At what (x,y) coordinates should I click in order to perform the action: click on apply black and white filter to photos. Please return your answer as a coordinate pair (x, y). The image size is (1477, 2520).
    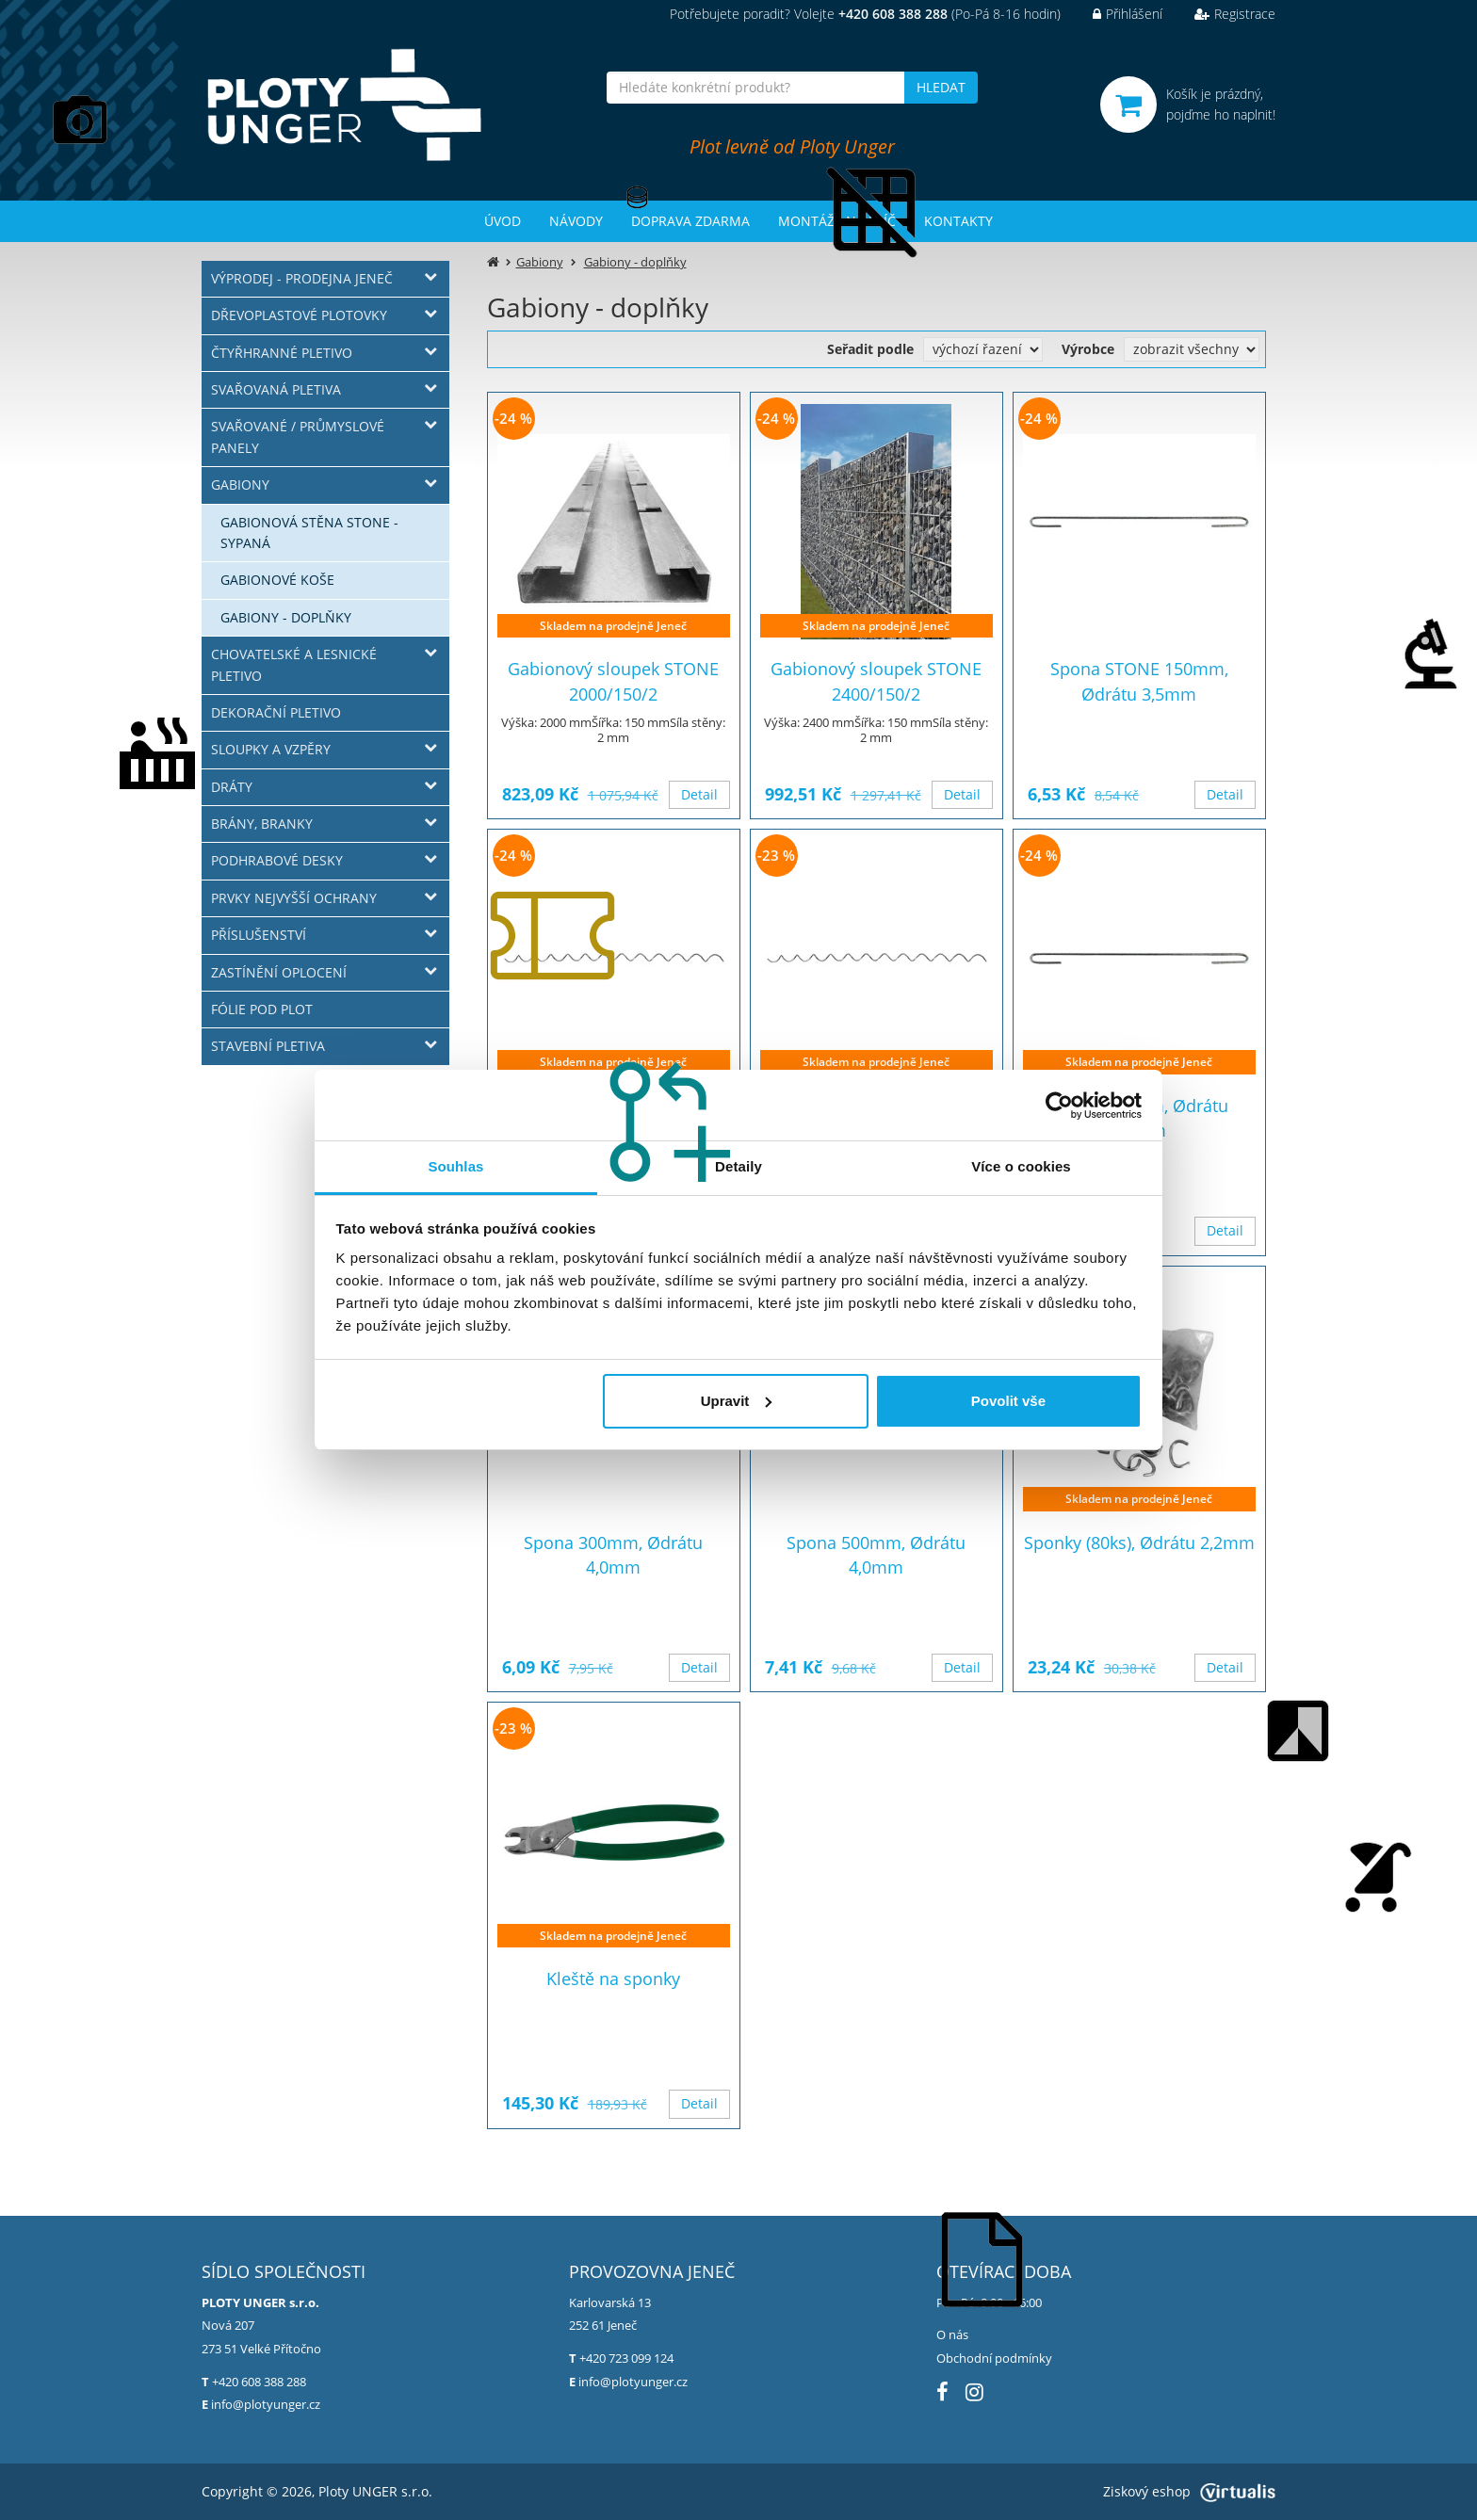
    Looking at the image, I should click on (80, 120).